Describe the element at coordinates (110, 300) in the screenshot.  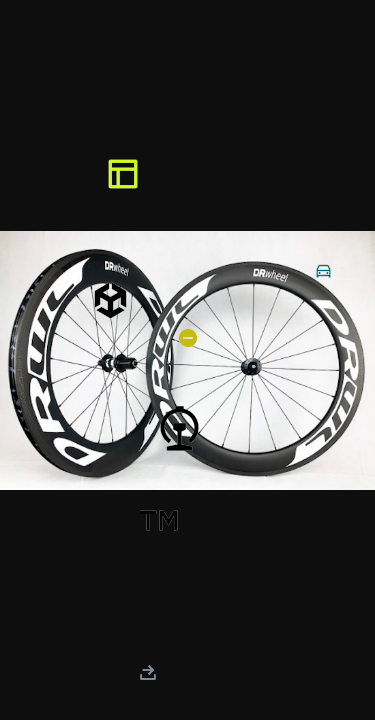
I see `Unity game engine logo` at that location.